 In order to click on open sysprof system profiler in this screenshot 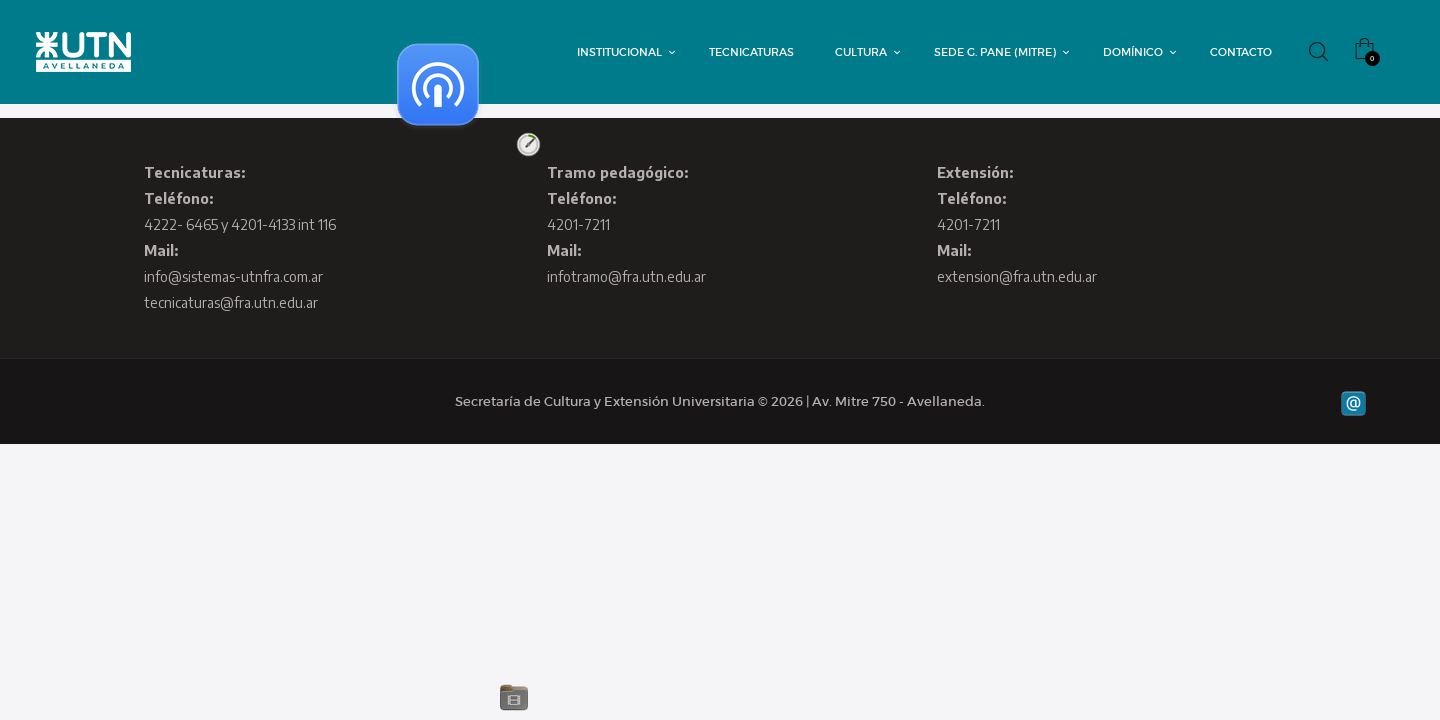, I will do `click(528, 144)`.